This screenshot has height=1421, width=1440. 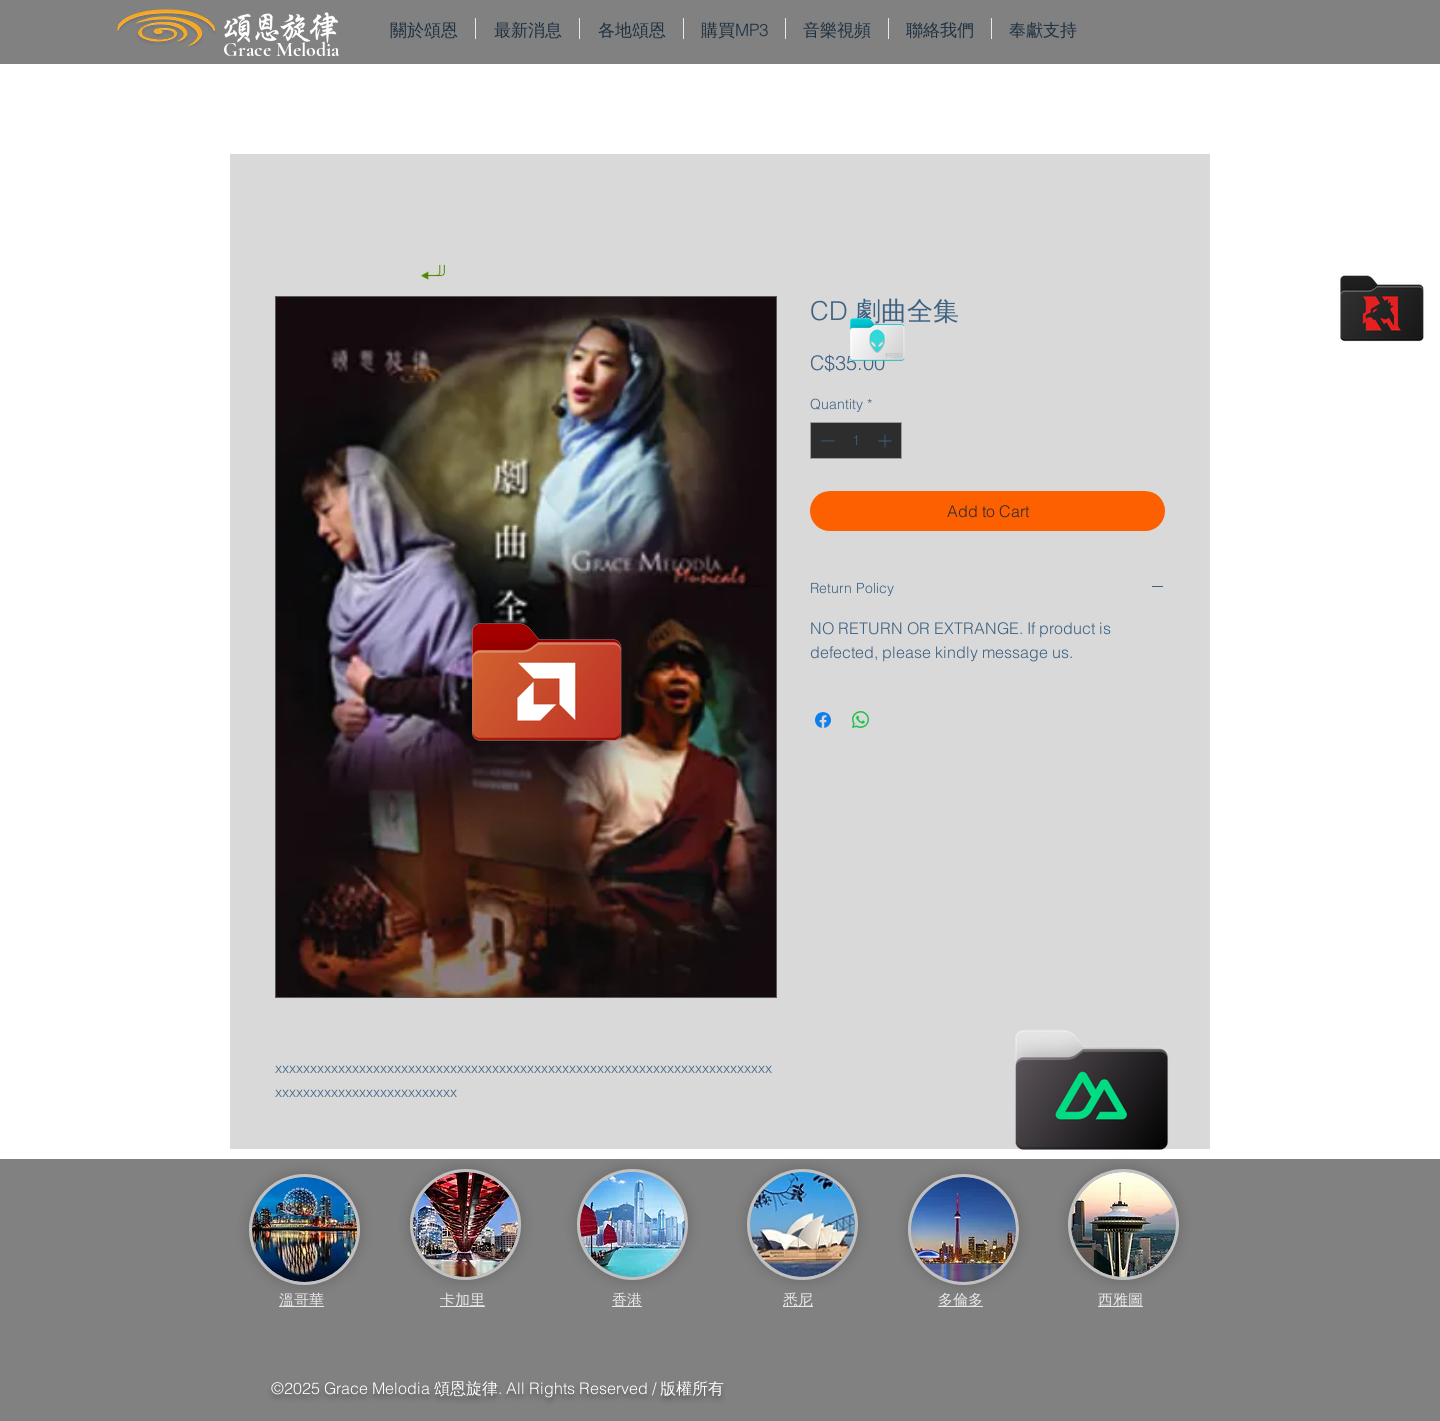 I want to click on folder containing AMD-related files or drivers, so click(x=546, y=686).